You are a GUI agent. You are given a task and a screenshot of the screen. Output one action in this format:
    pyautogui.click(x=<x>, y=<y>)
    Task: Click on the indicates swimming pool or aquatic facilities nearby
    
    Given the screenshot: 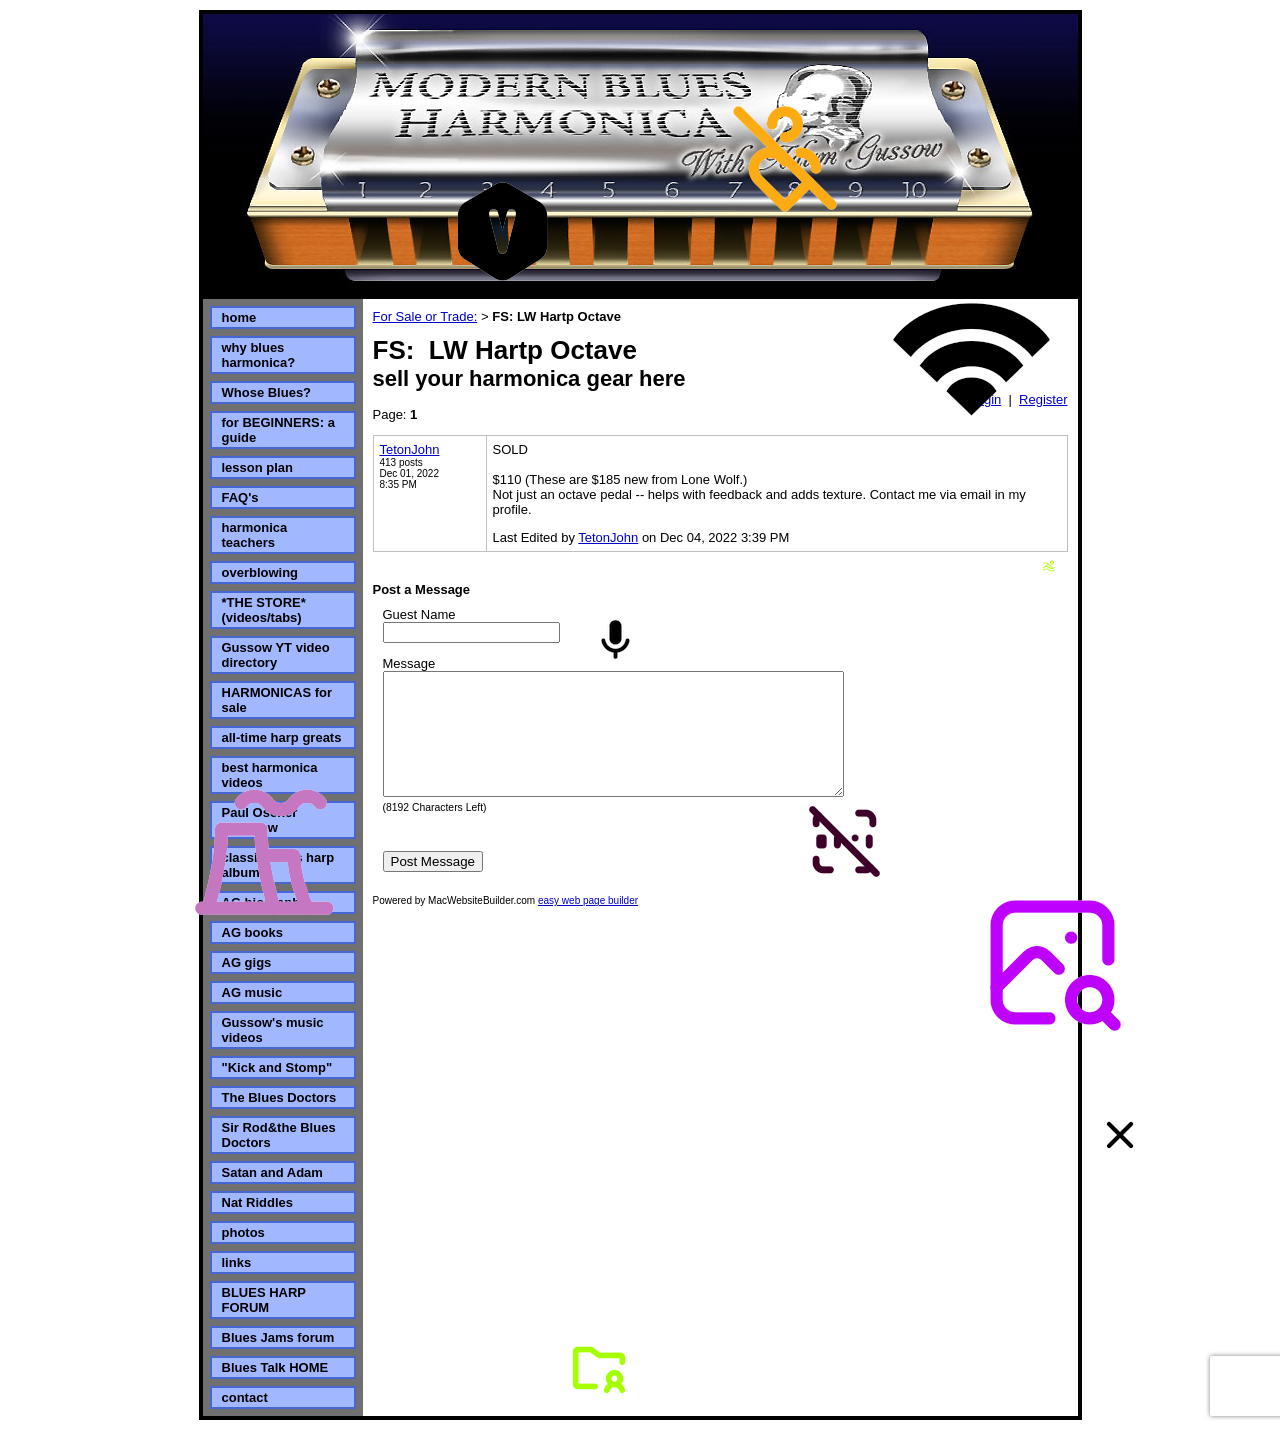 What is the action you would take?
    pyautogui.click(x=1049, y=566)
    